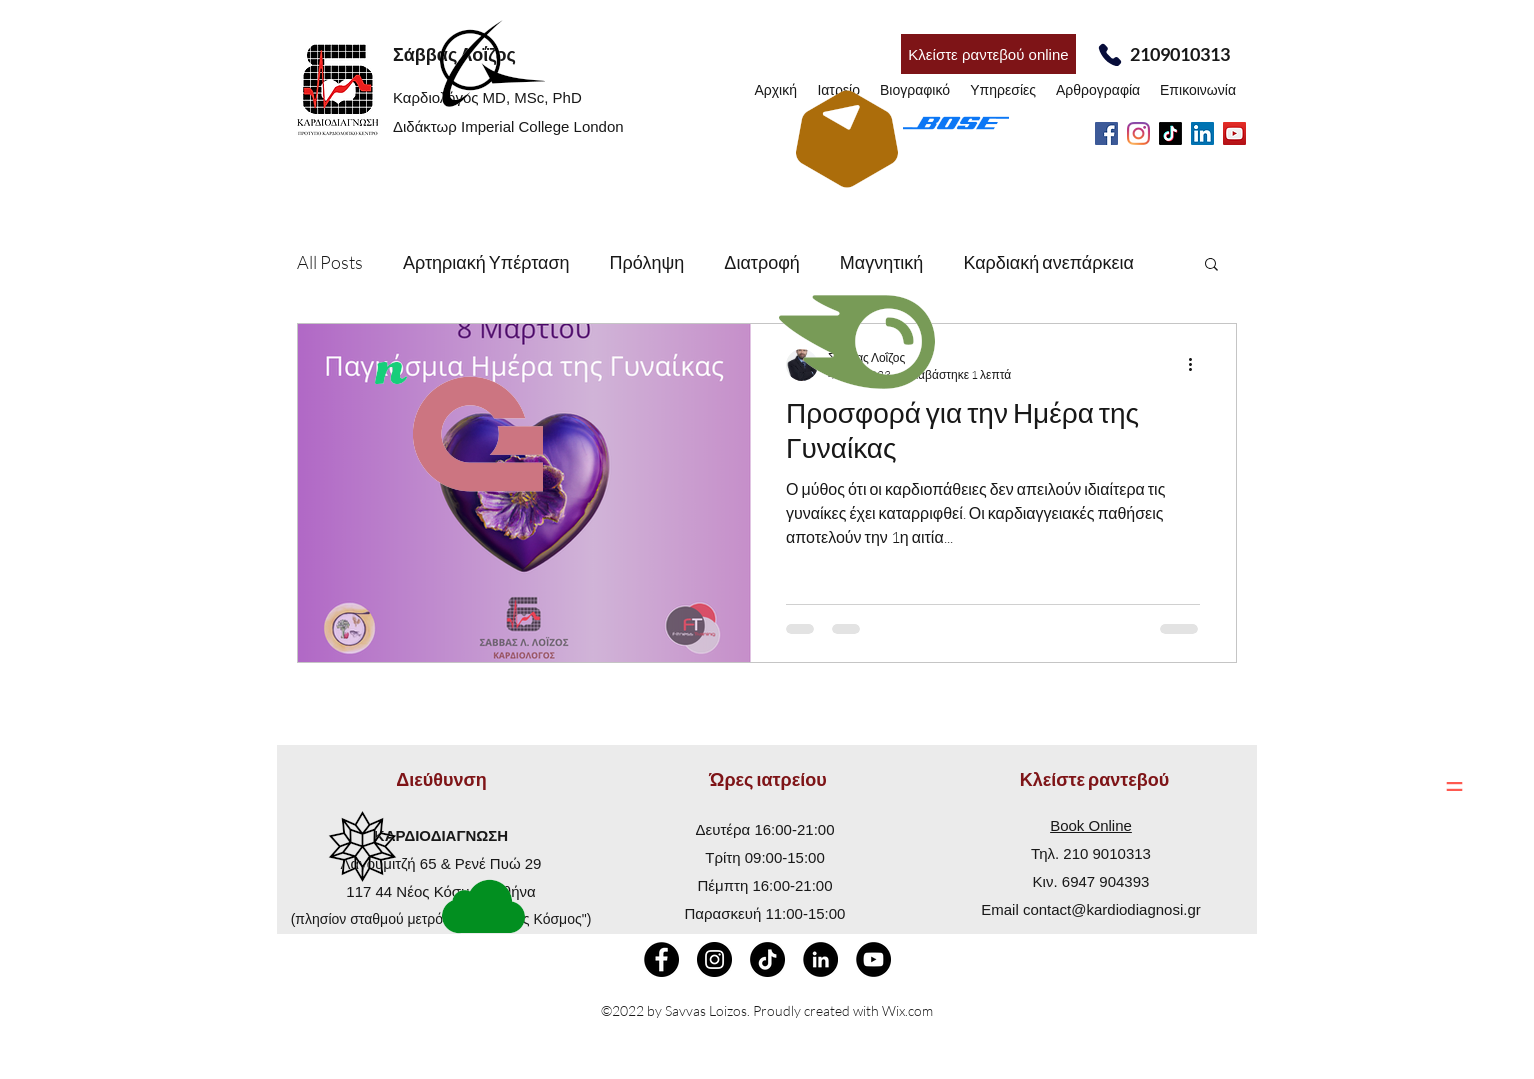  Describe the element at coordinates (483, 906) in the screenshot. I see `access iCloud storage and settings` at that location.